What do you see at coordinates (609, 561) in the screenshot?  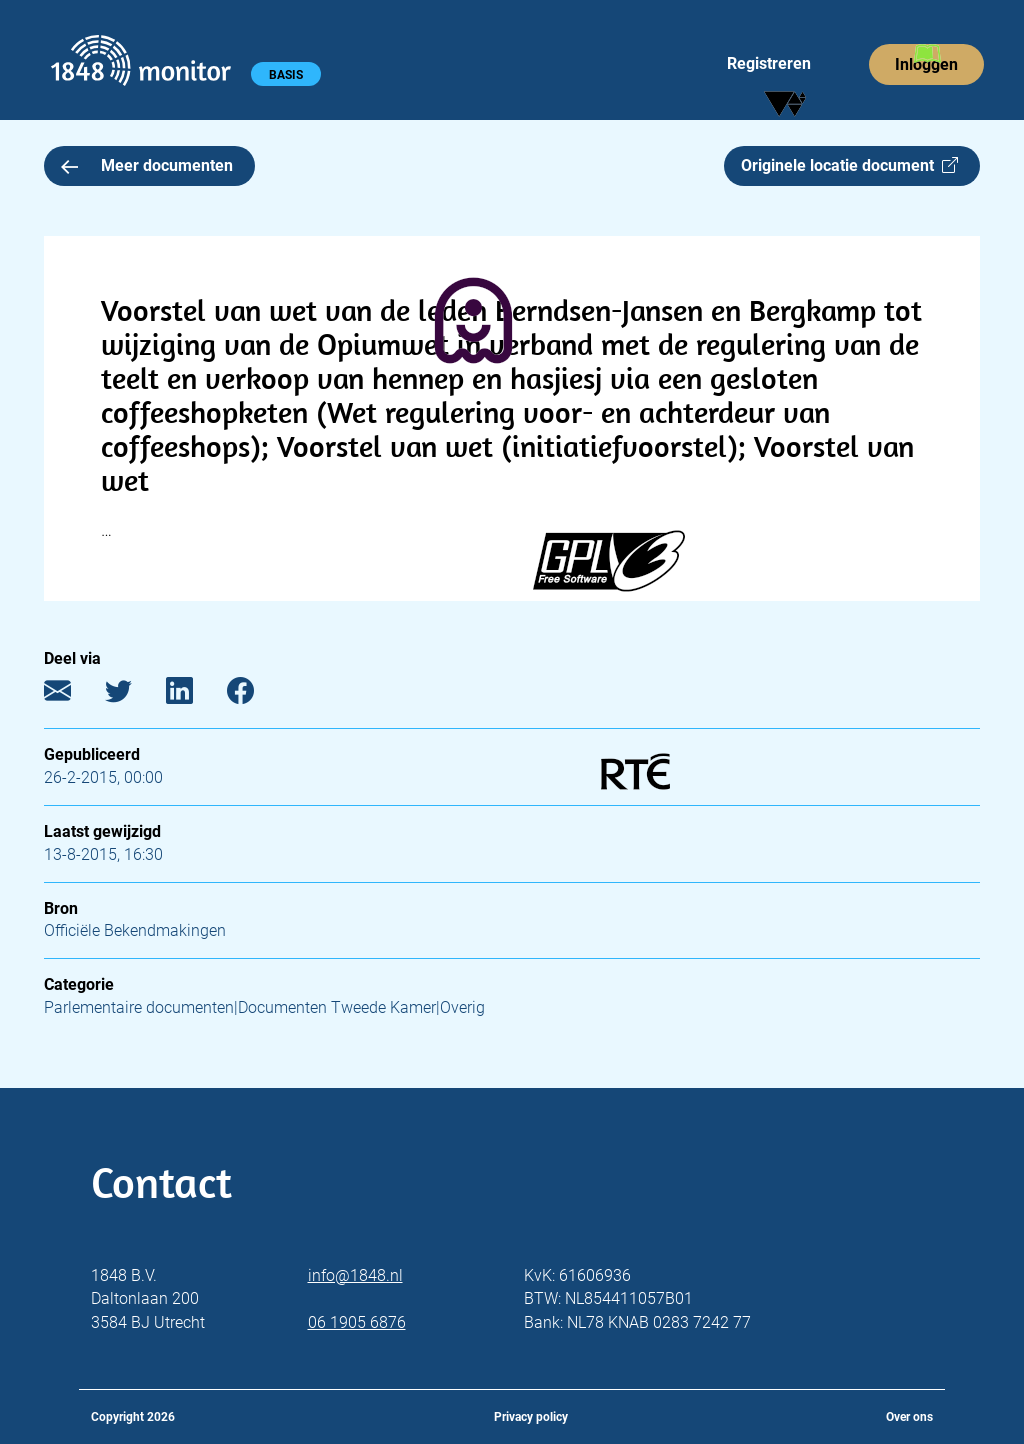 I see `indicates software licensed under GNU General Public License v3` at bounding box center [609, 561].